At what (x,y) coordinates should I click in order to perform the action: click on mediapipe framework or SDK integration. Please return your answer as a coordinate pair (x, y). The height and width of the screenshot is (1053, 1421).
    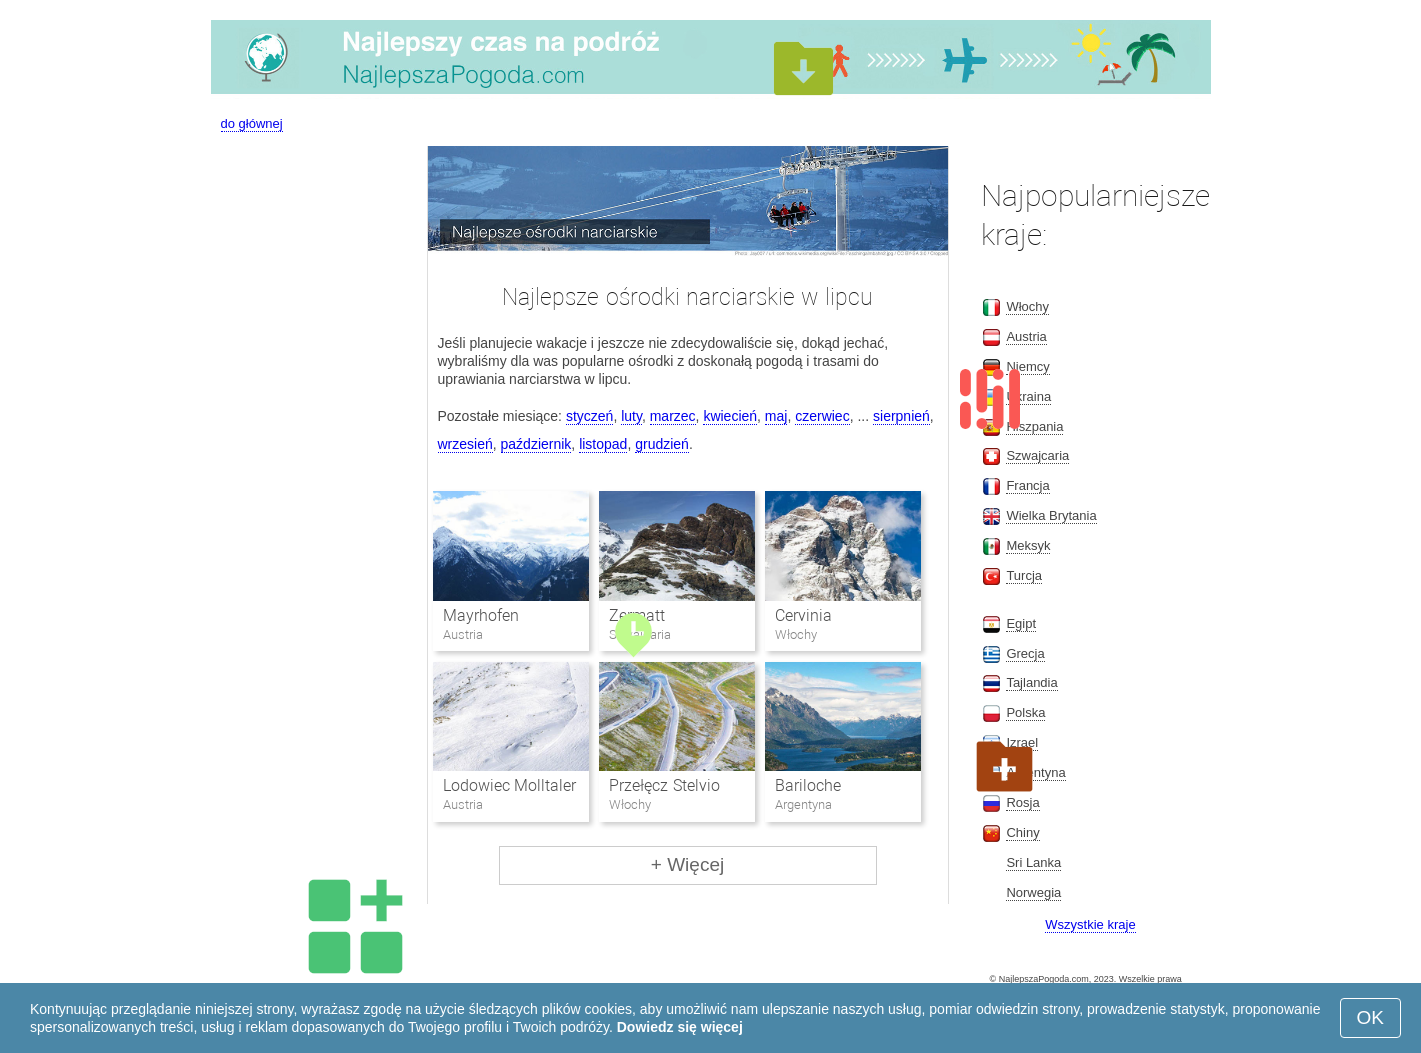
    Looking at the image, I should click on (990, 399).